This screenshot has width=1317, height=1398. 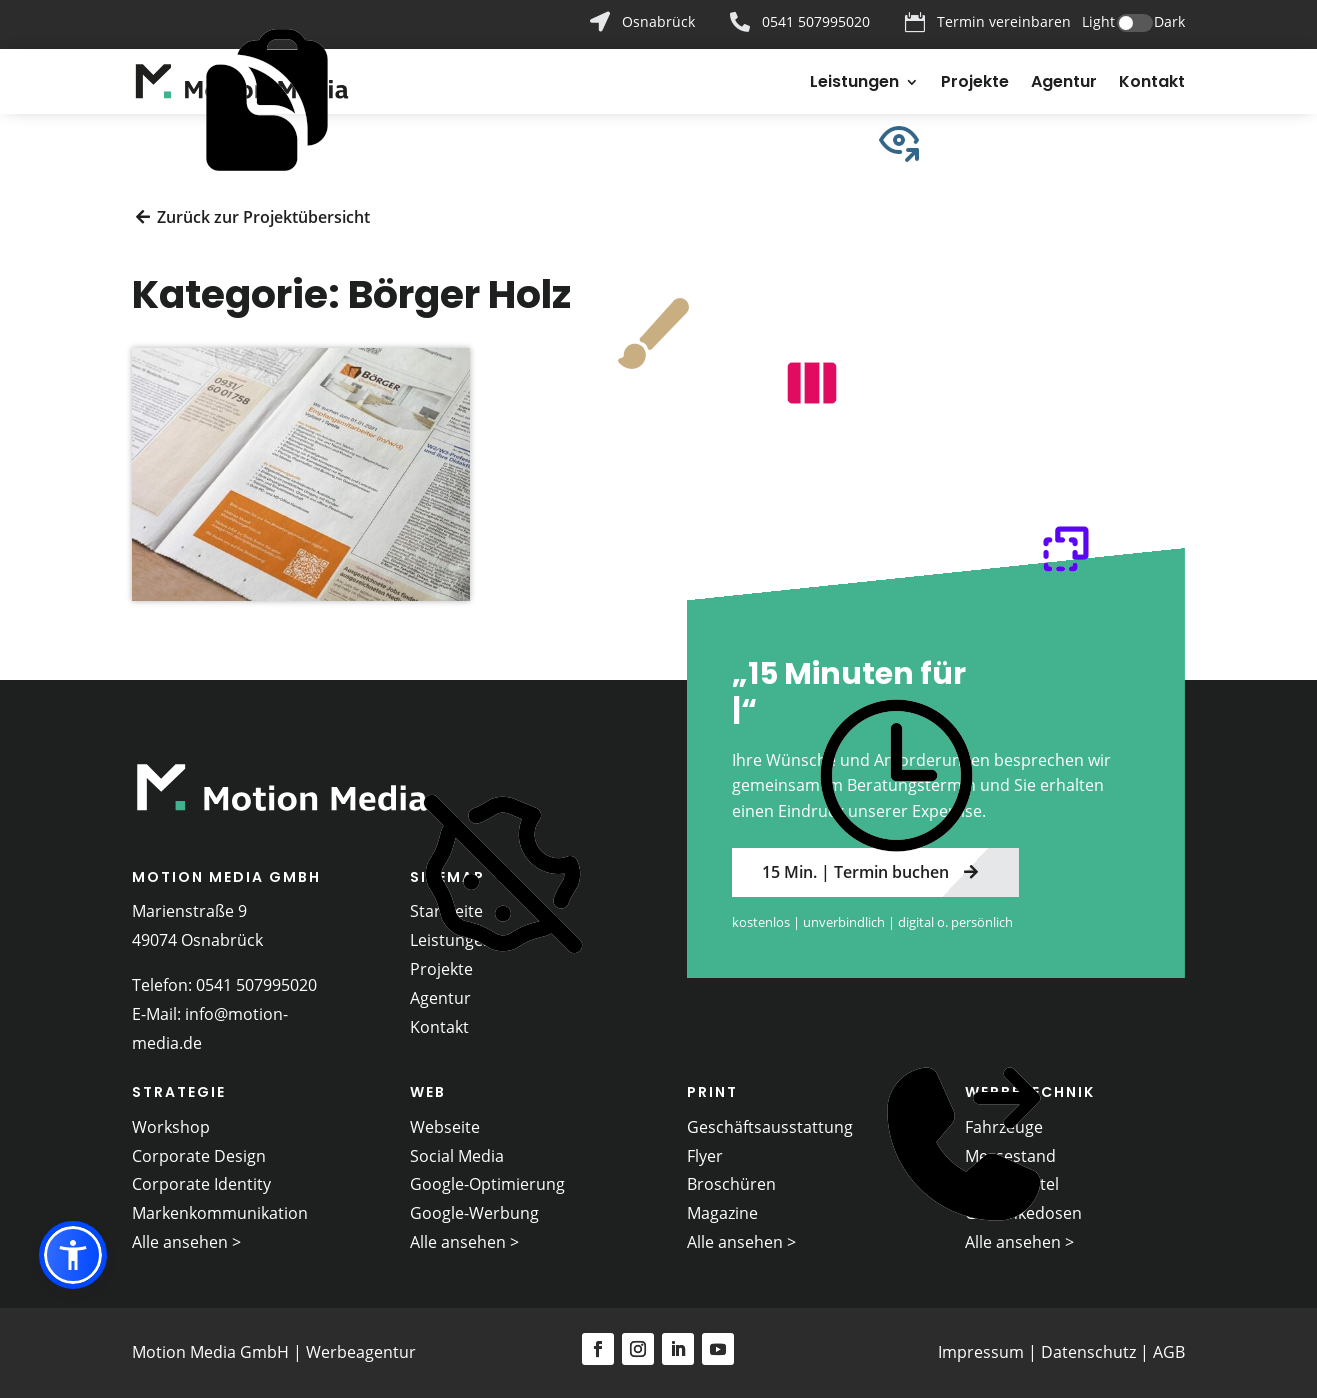 What do you see at coordinates (653, 333) in the screenshot?
I see `access drawing or painting tools` at bounding box center [653, 333].